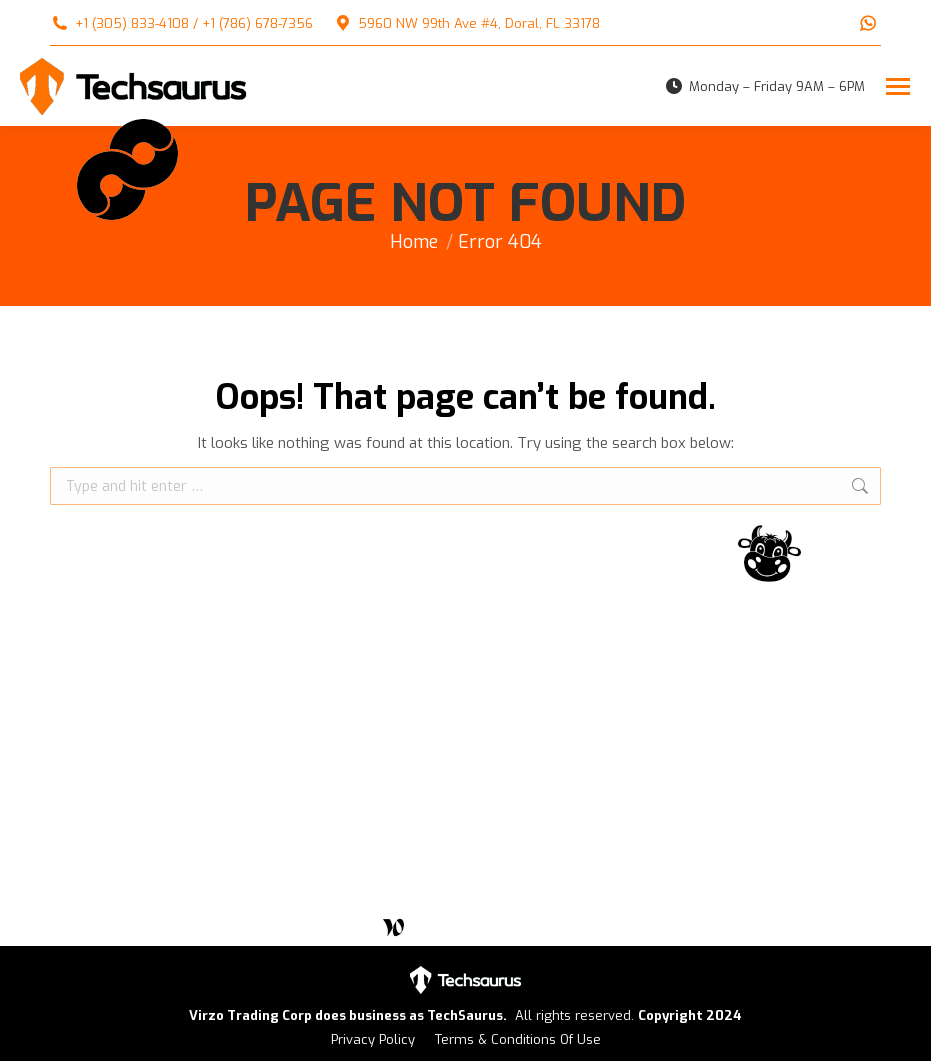  I want to click on visit welcome to the jungle job platform, so click(393, 927).